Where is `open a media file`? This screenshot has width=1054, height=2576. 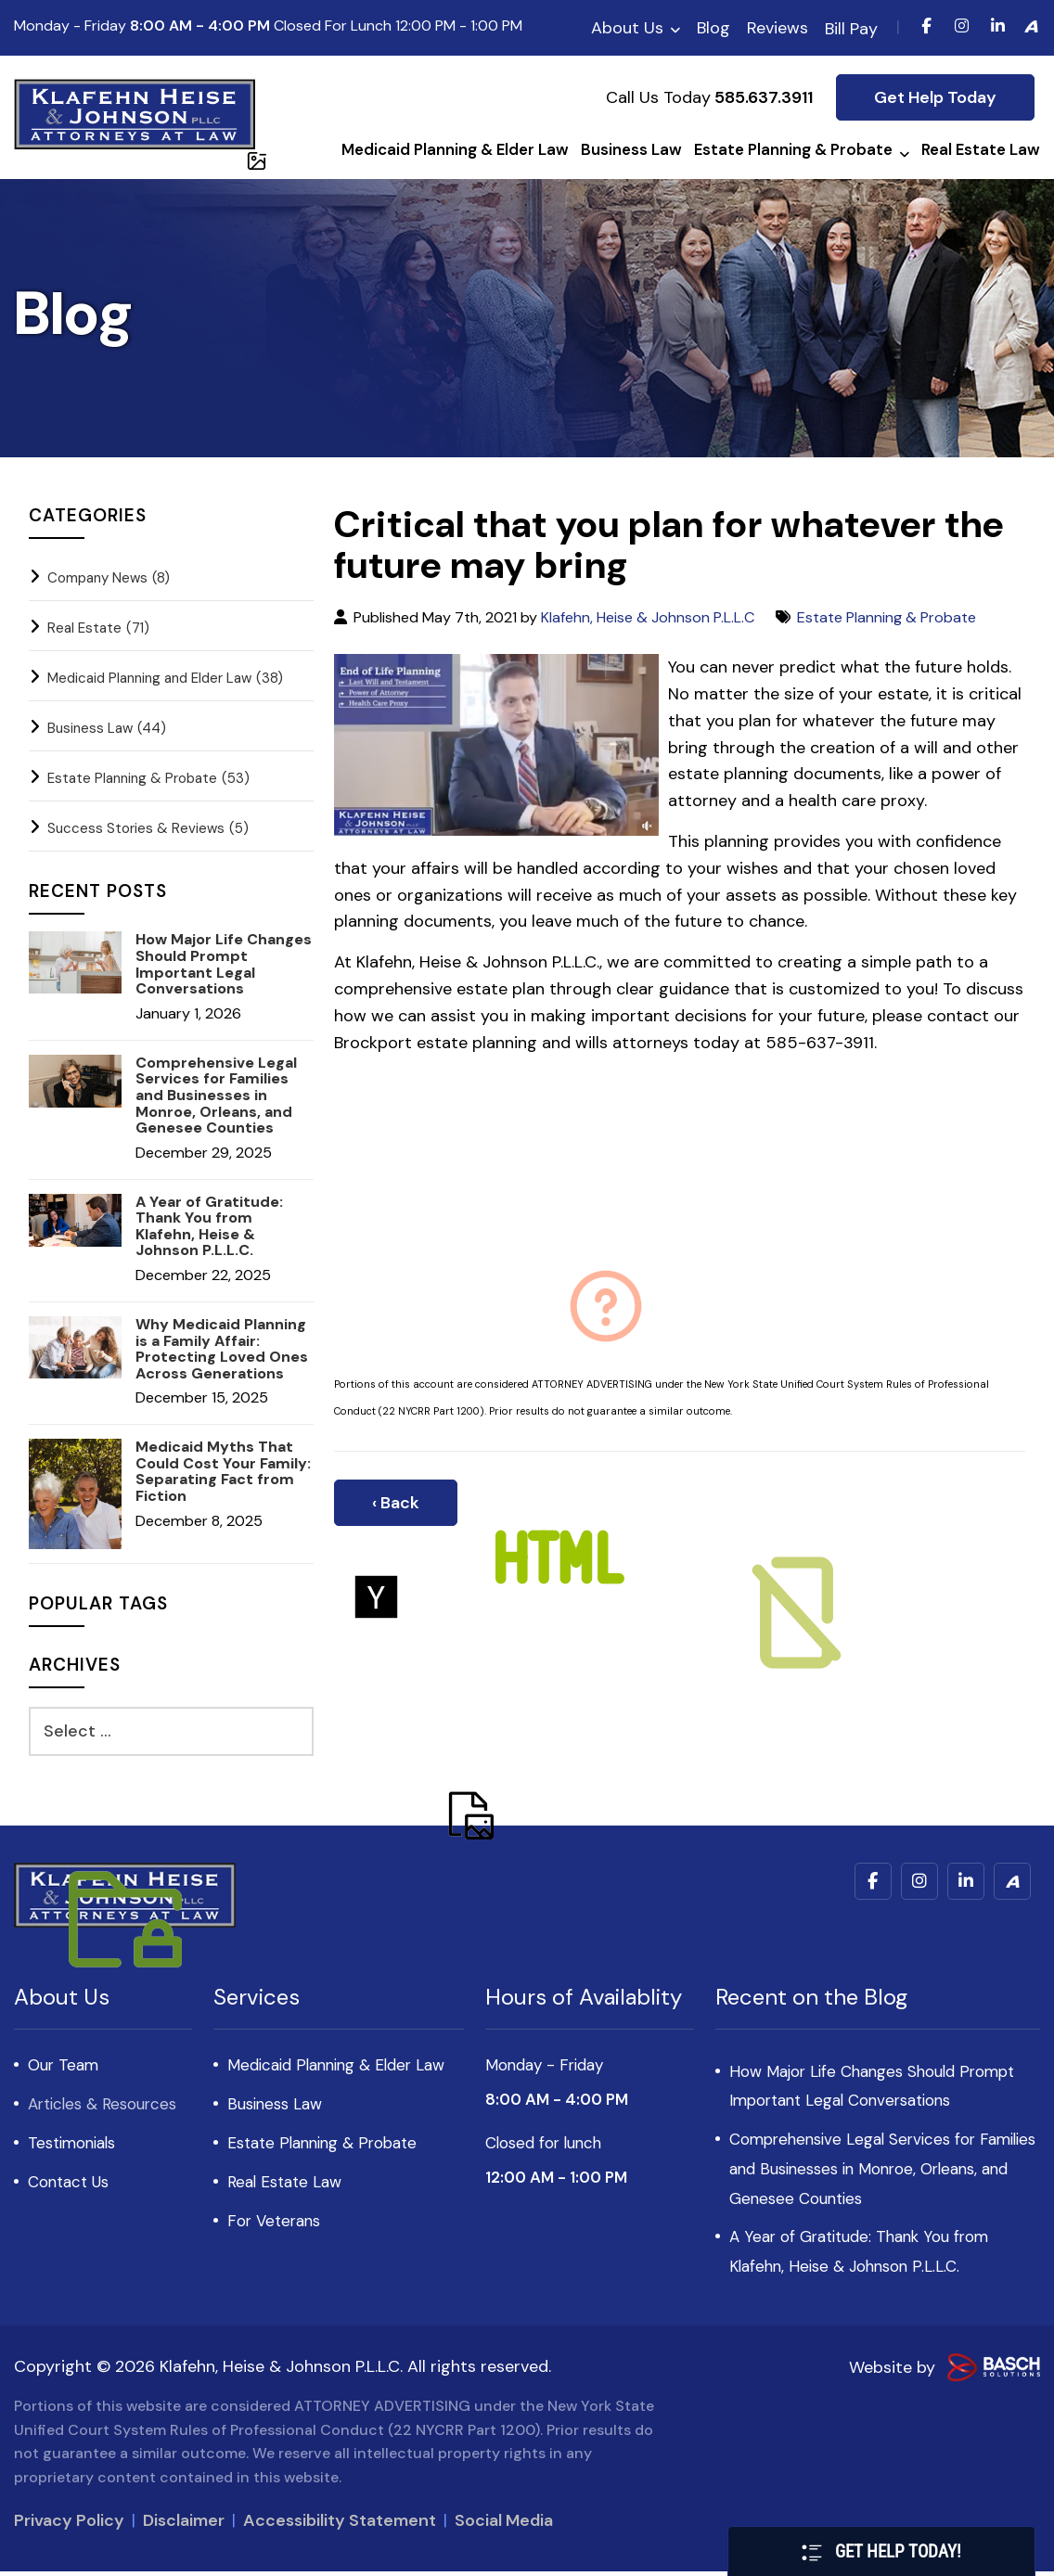
open a media file is located at coordinates (468, 1813).